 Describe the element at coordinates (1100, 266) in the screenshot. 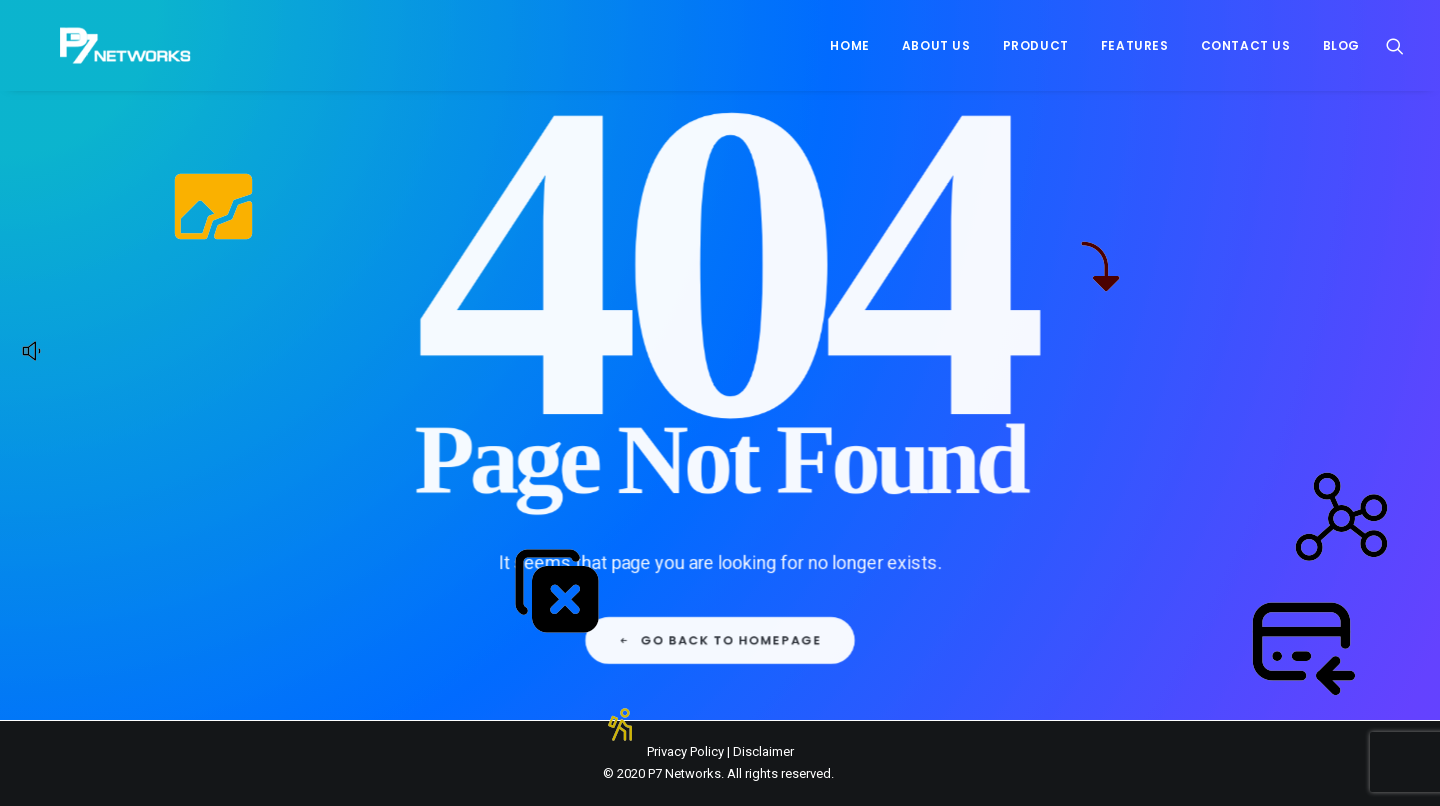

I see `navigate to the next item below` at that location.